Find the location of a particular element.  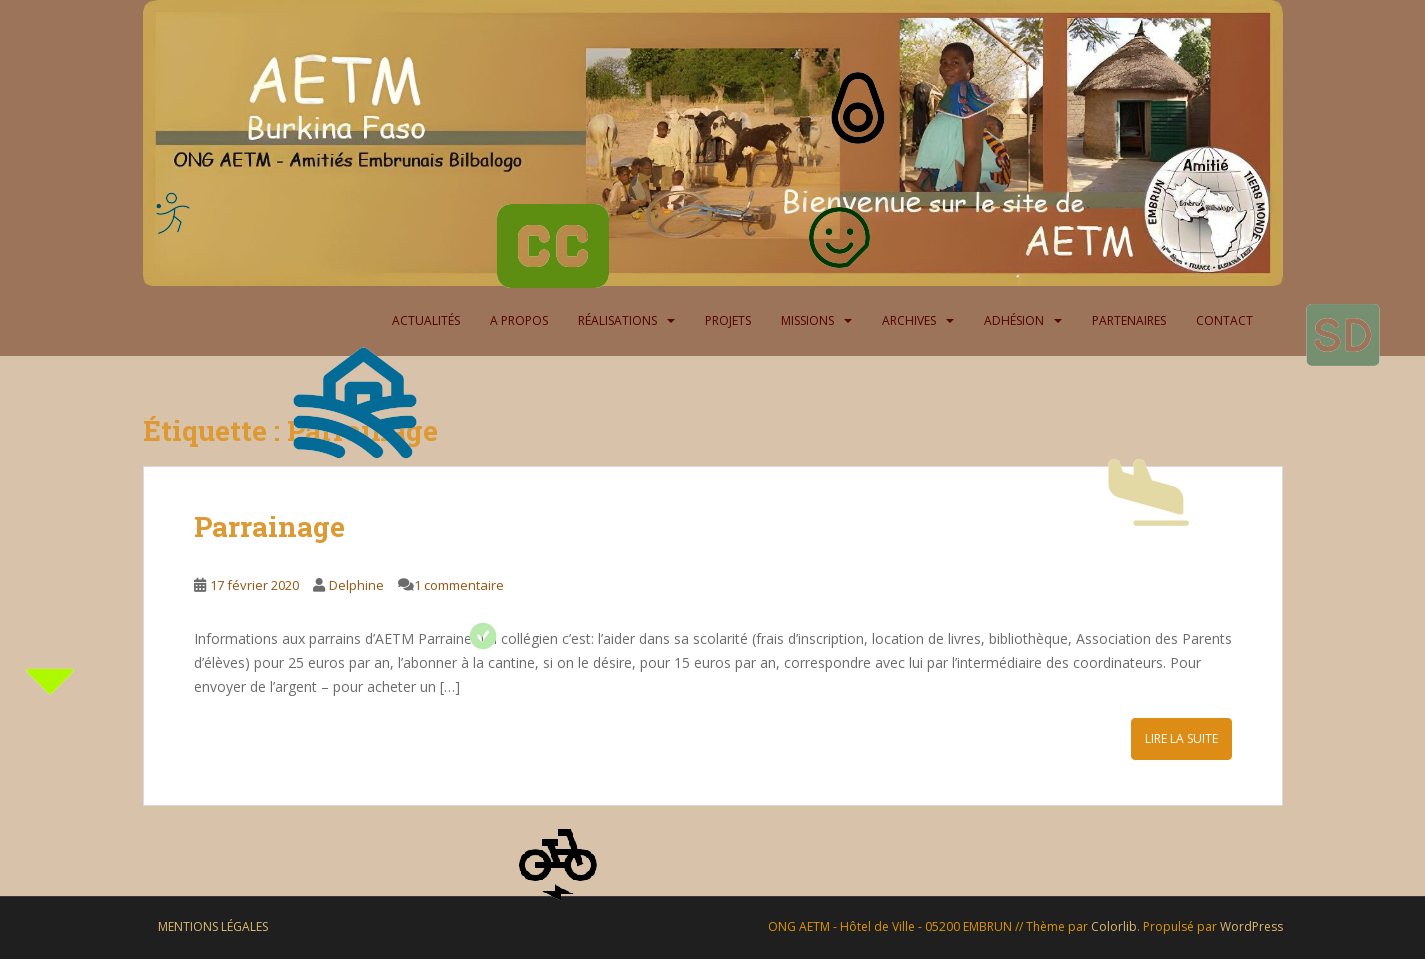

browse healthy food or recipe options is located at coordinates (858, 108).